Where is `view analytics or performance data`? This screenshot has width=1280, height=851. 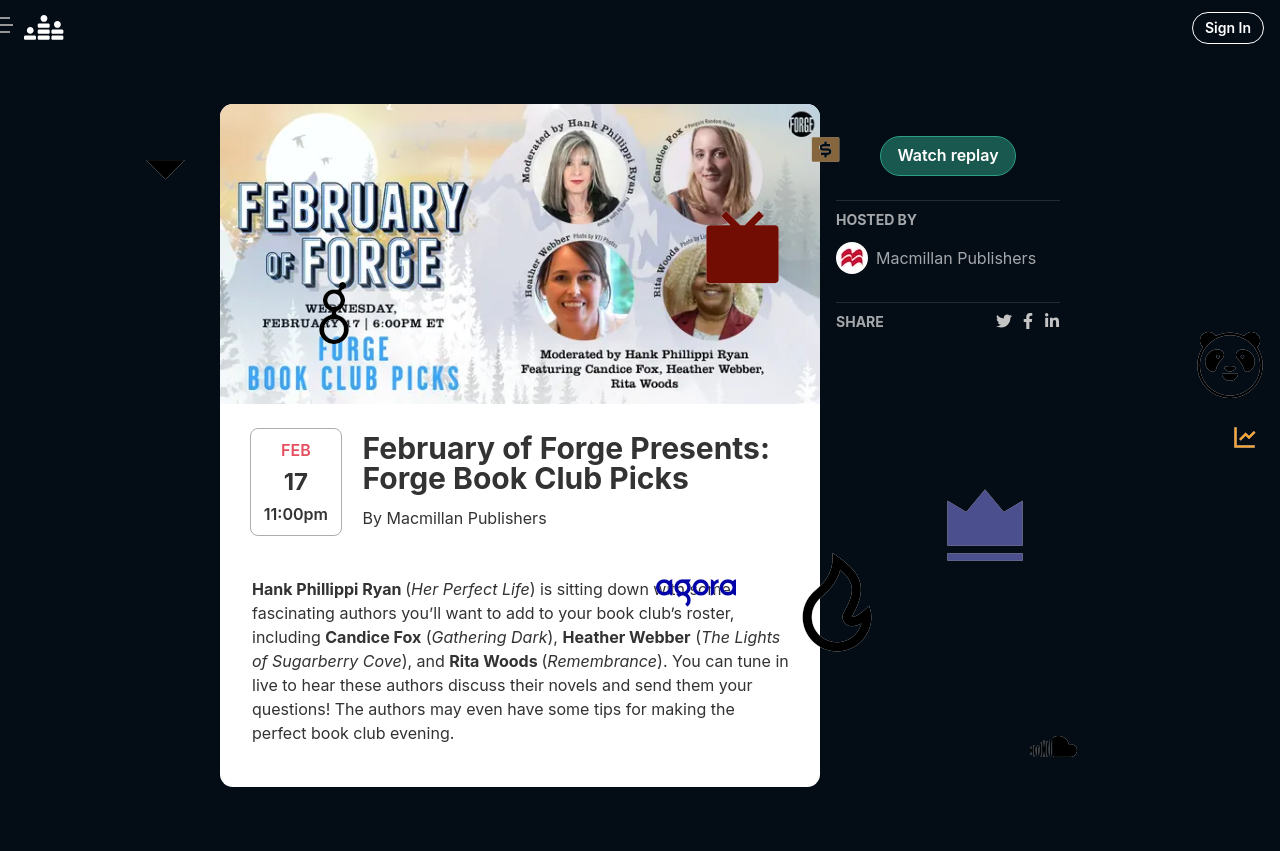 view analytics or performance data is located at coordinates (1244, 437).